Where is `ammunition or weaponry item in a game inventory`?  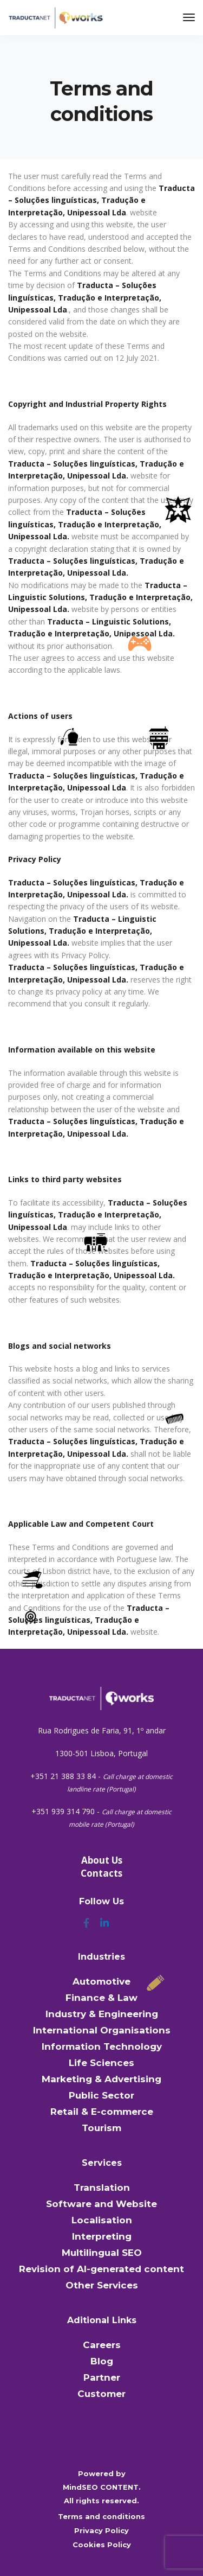
ammunition or weaponry item in a game inventory is located at coordinates (155, 1982).